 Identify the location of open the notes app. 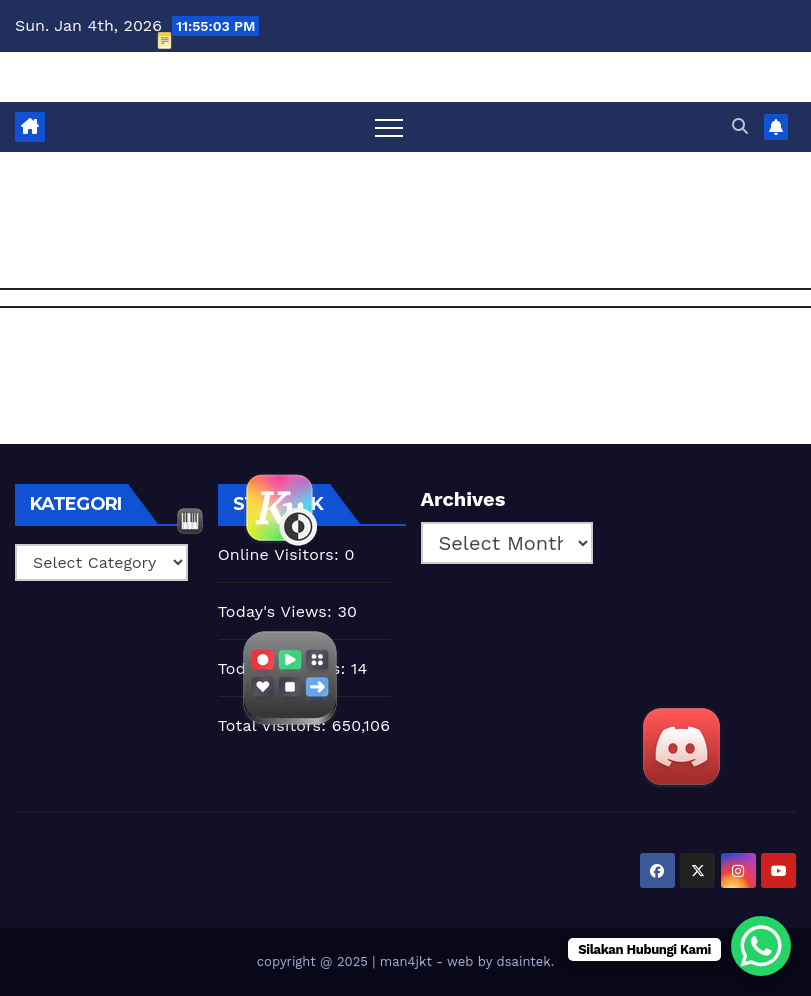
(164, 40).